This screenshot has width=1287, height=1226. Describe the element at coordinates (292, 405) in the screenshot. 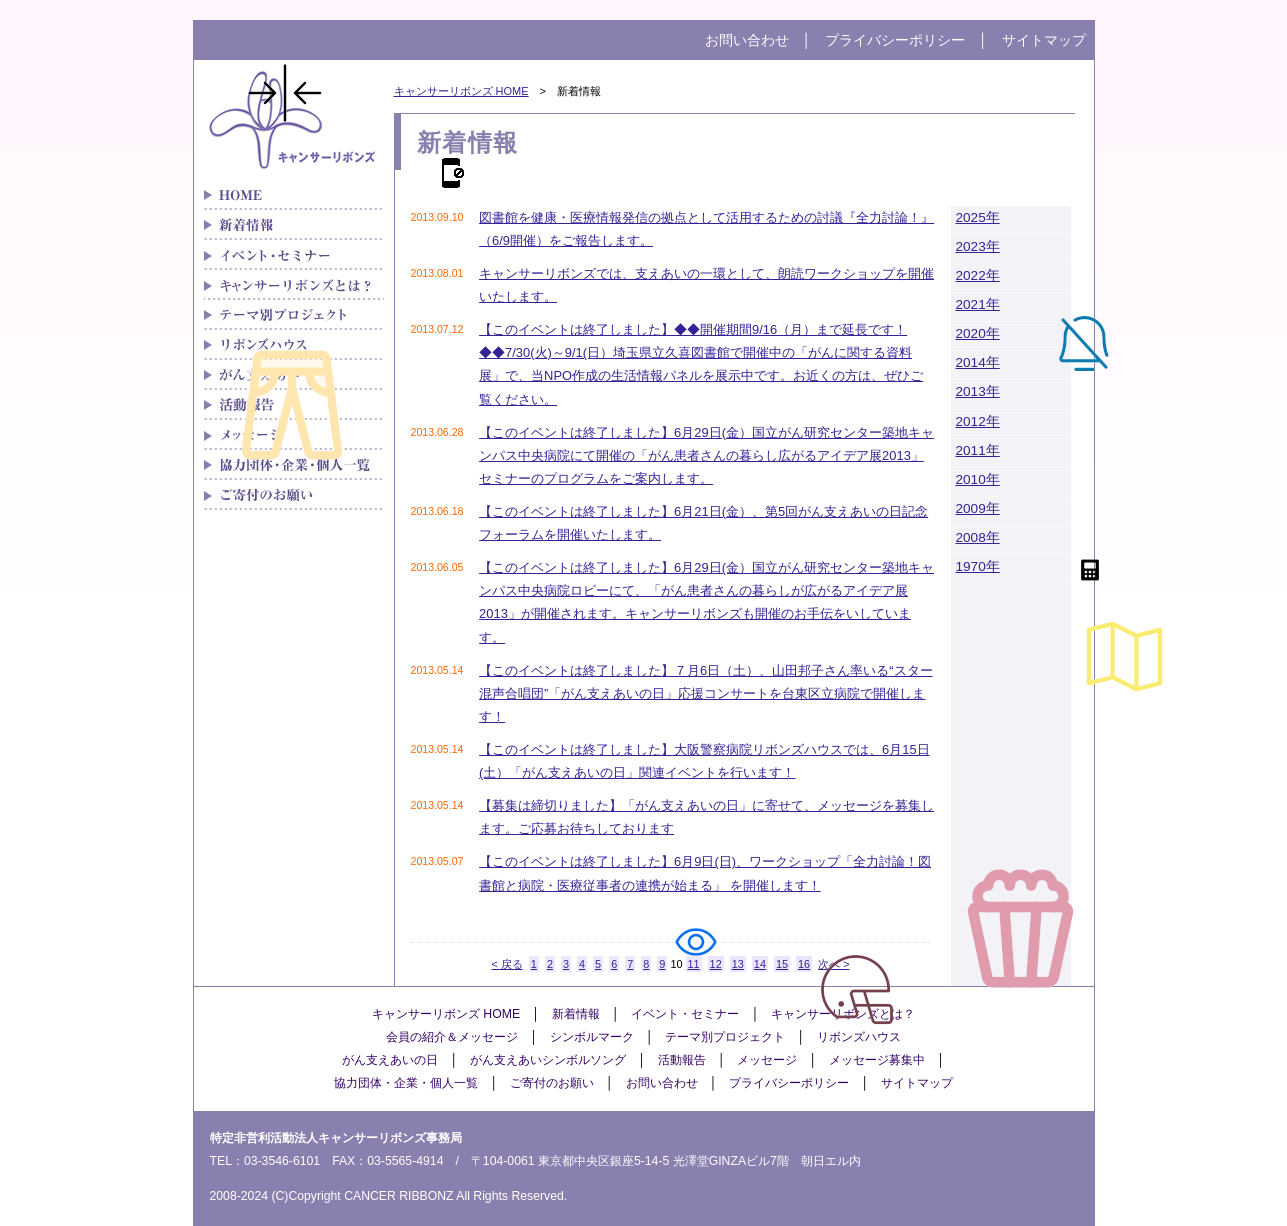

I see `browse pants or bottoms in a clothing app` at that location.